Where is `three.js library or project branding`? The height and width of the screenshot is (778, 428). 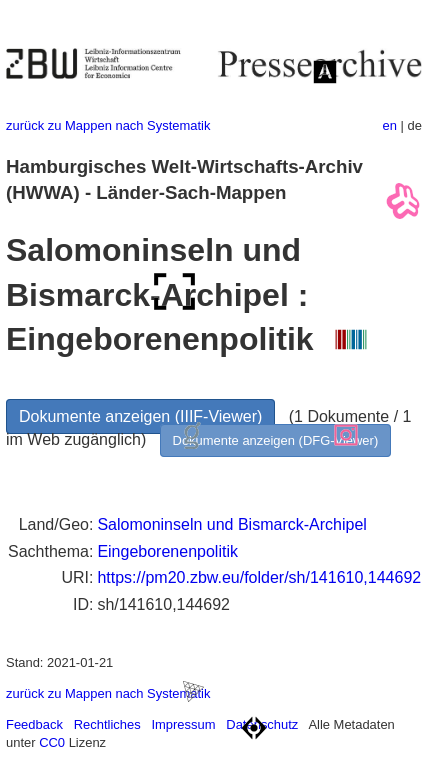 three.js library or project branding is located at coordinates (193, 691).